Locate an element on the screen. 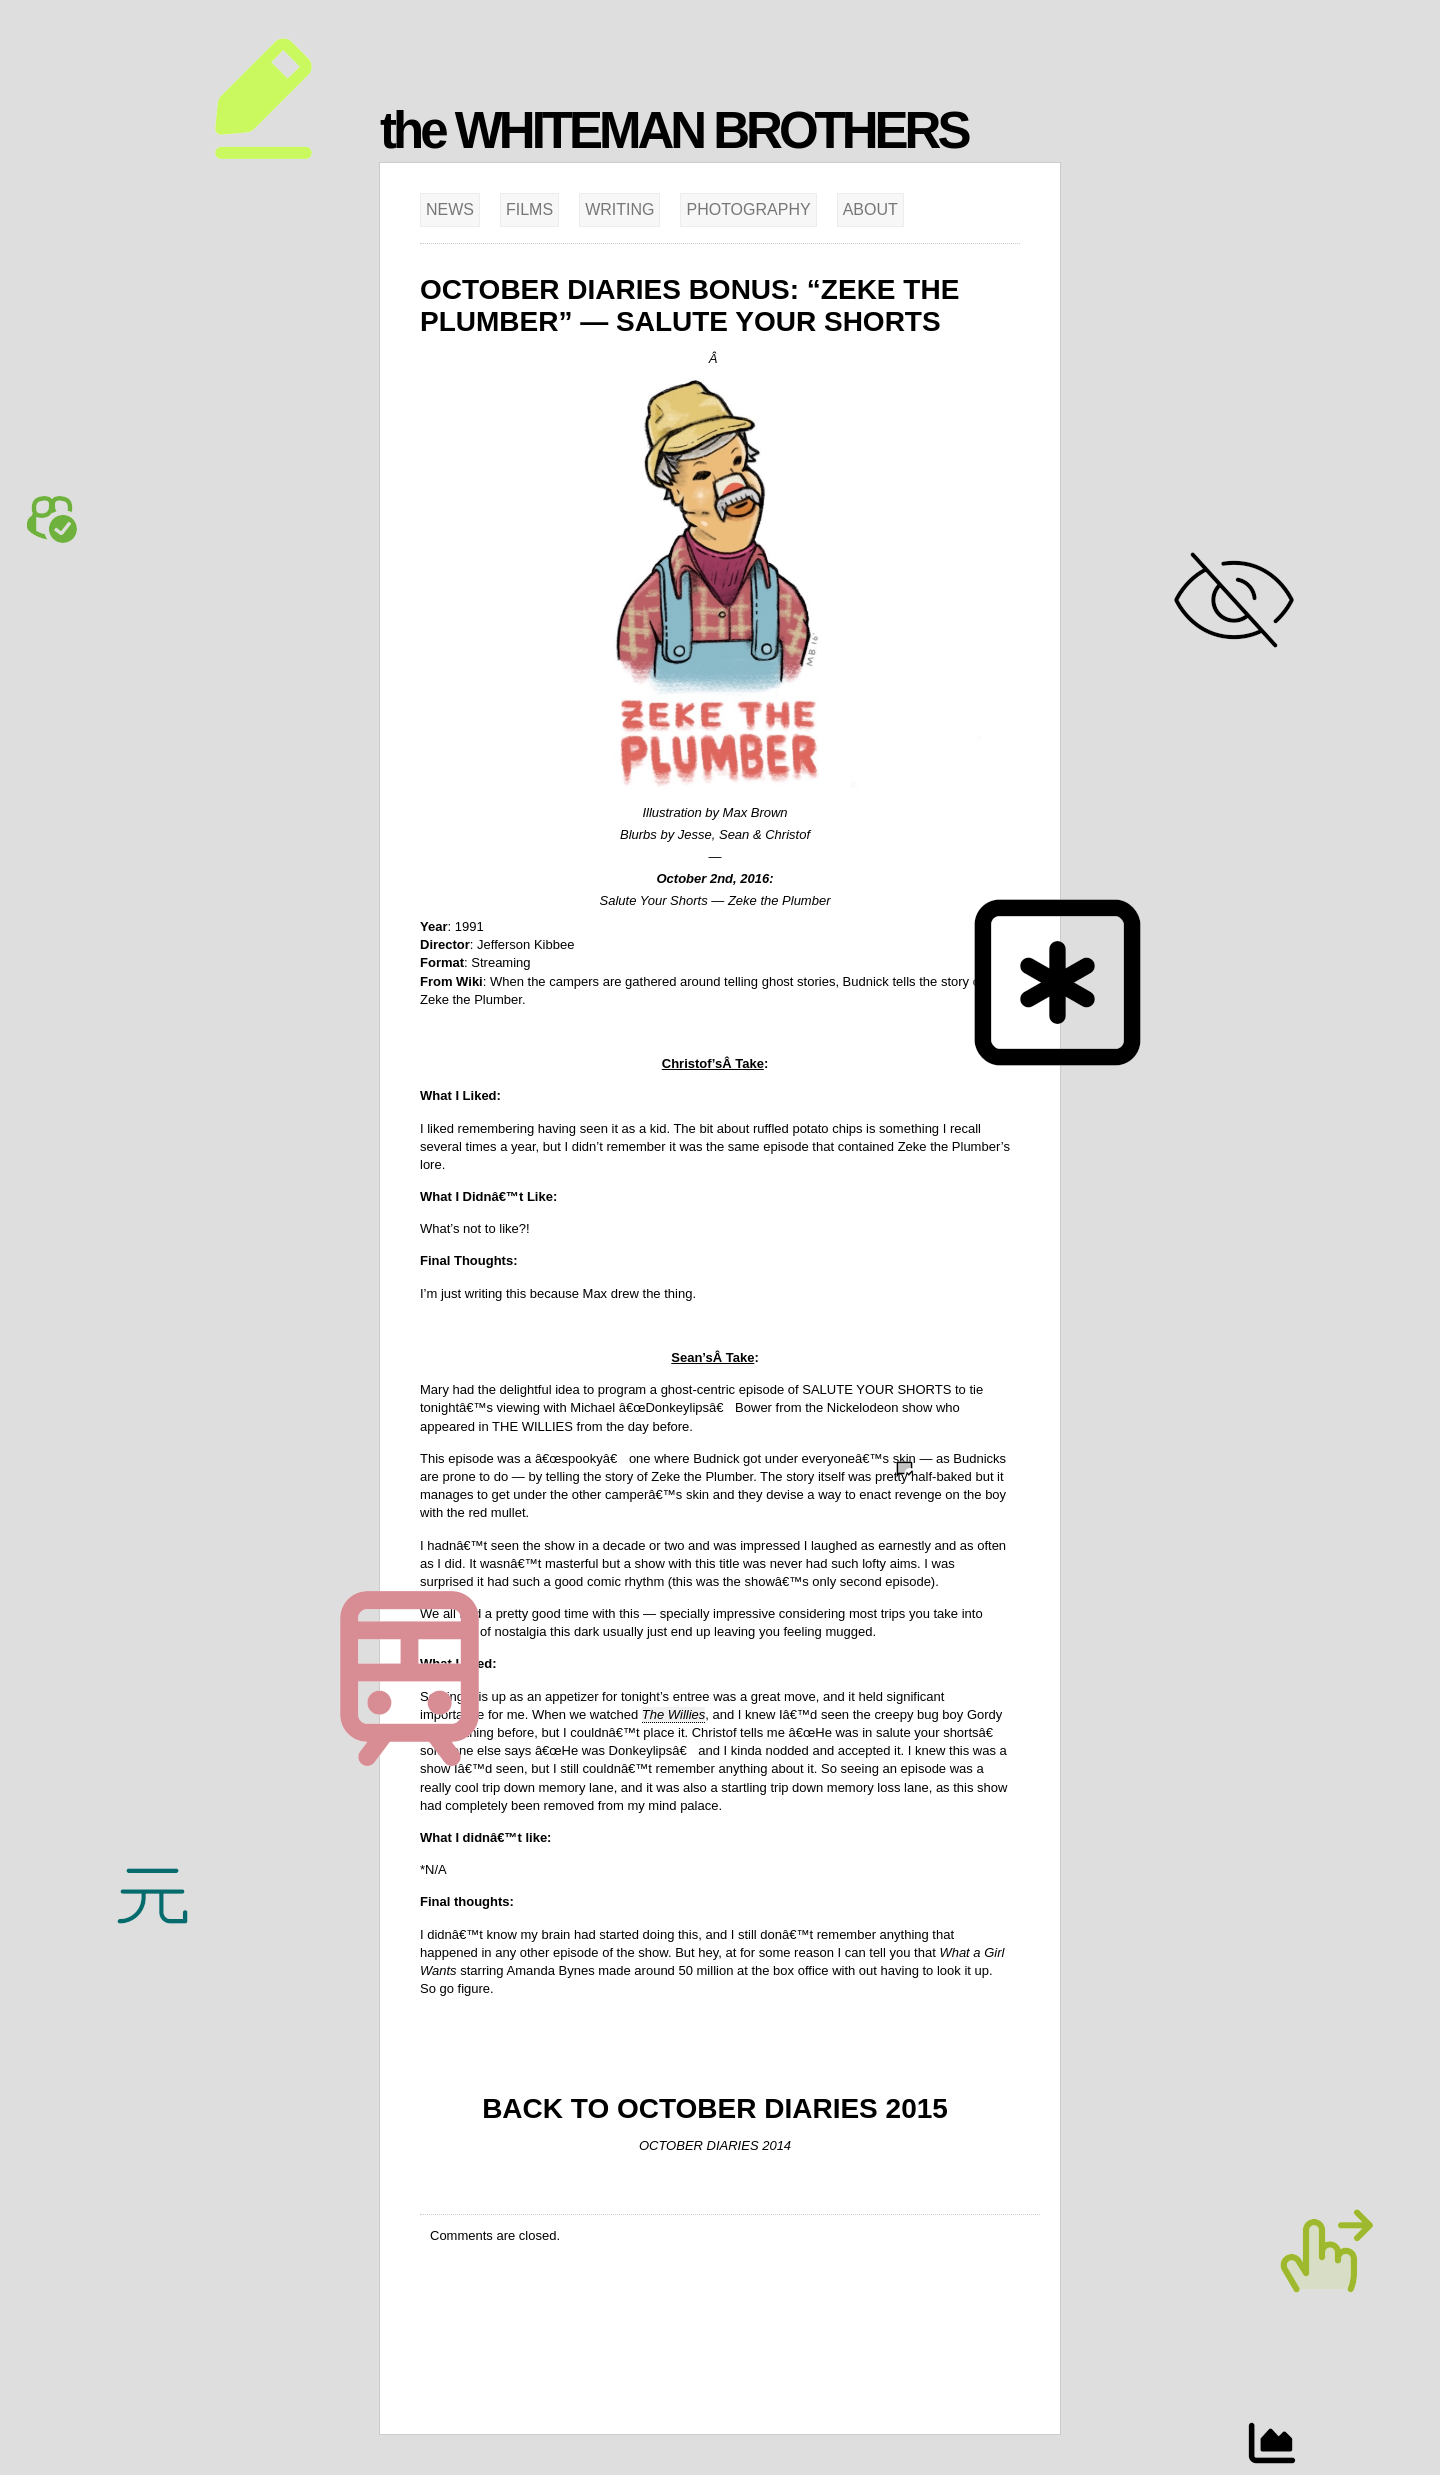 This screenshot has width=1440, height=2475. hide password or sensitive content is located at coordinates (1234, 600).